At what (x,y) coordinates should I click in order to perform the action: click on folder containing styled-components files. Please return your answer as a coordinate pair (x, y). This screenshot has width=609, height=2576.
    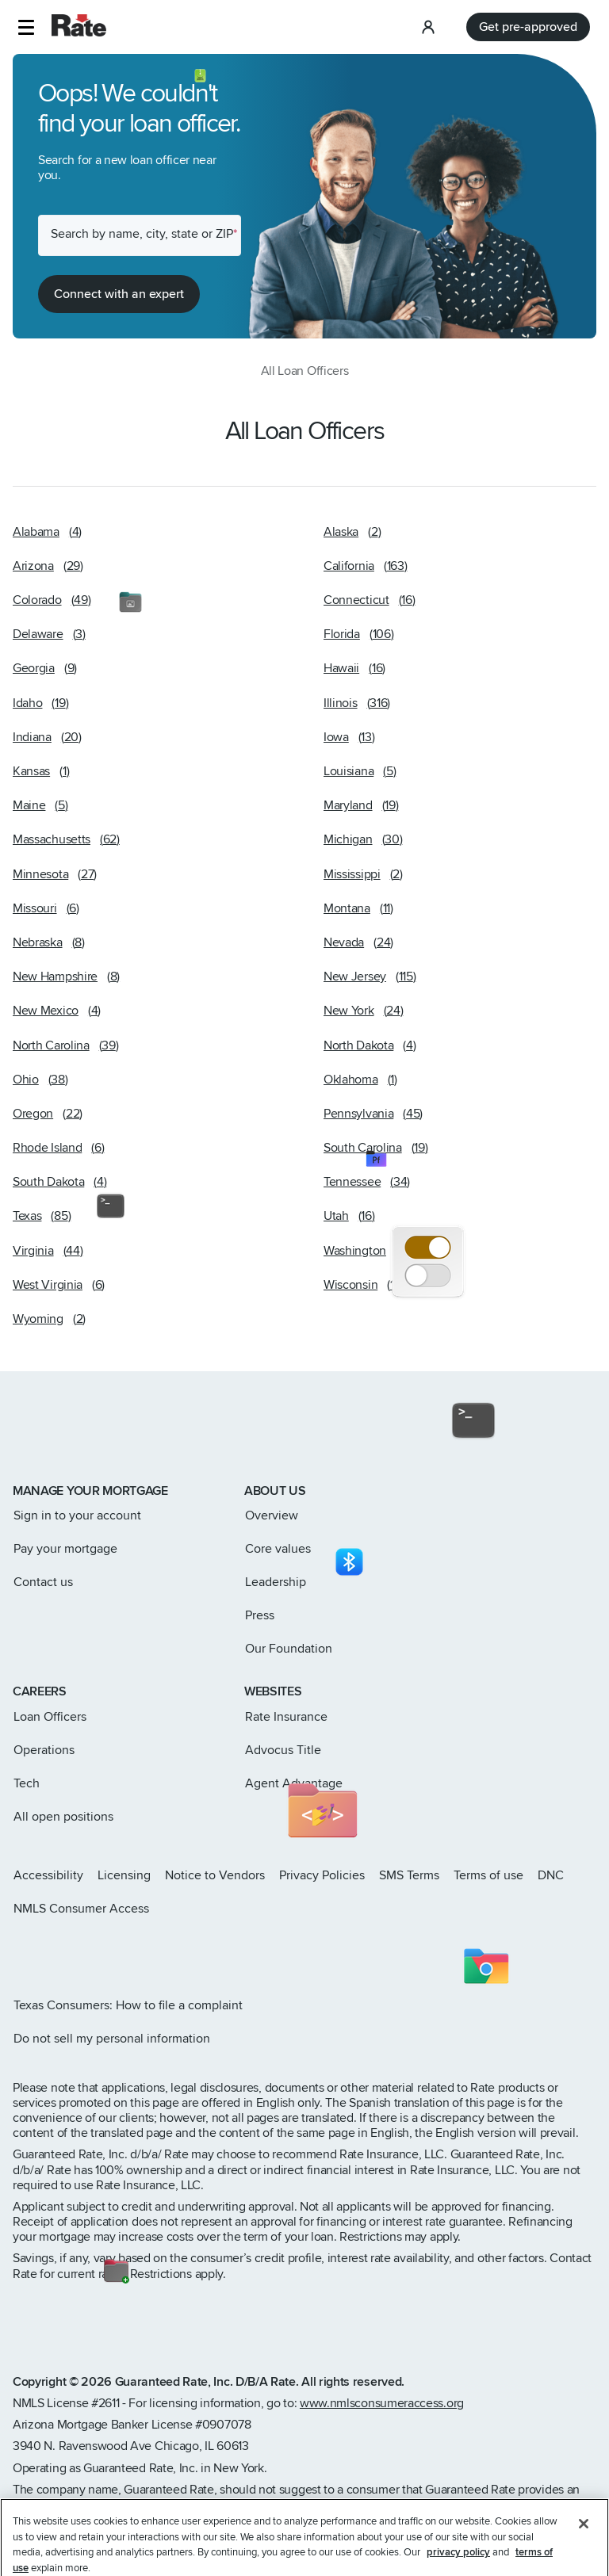
    Looking at the image, I should click on (322, 1812).